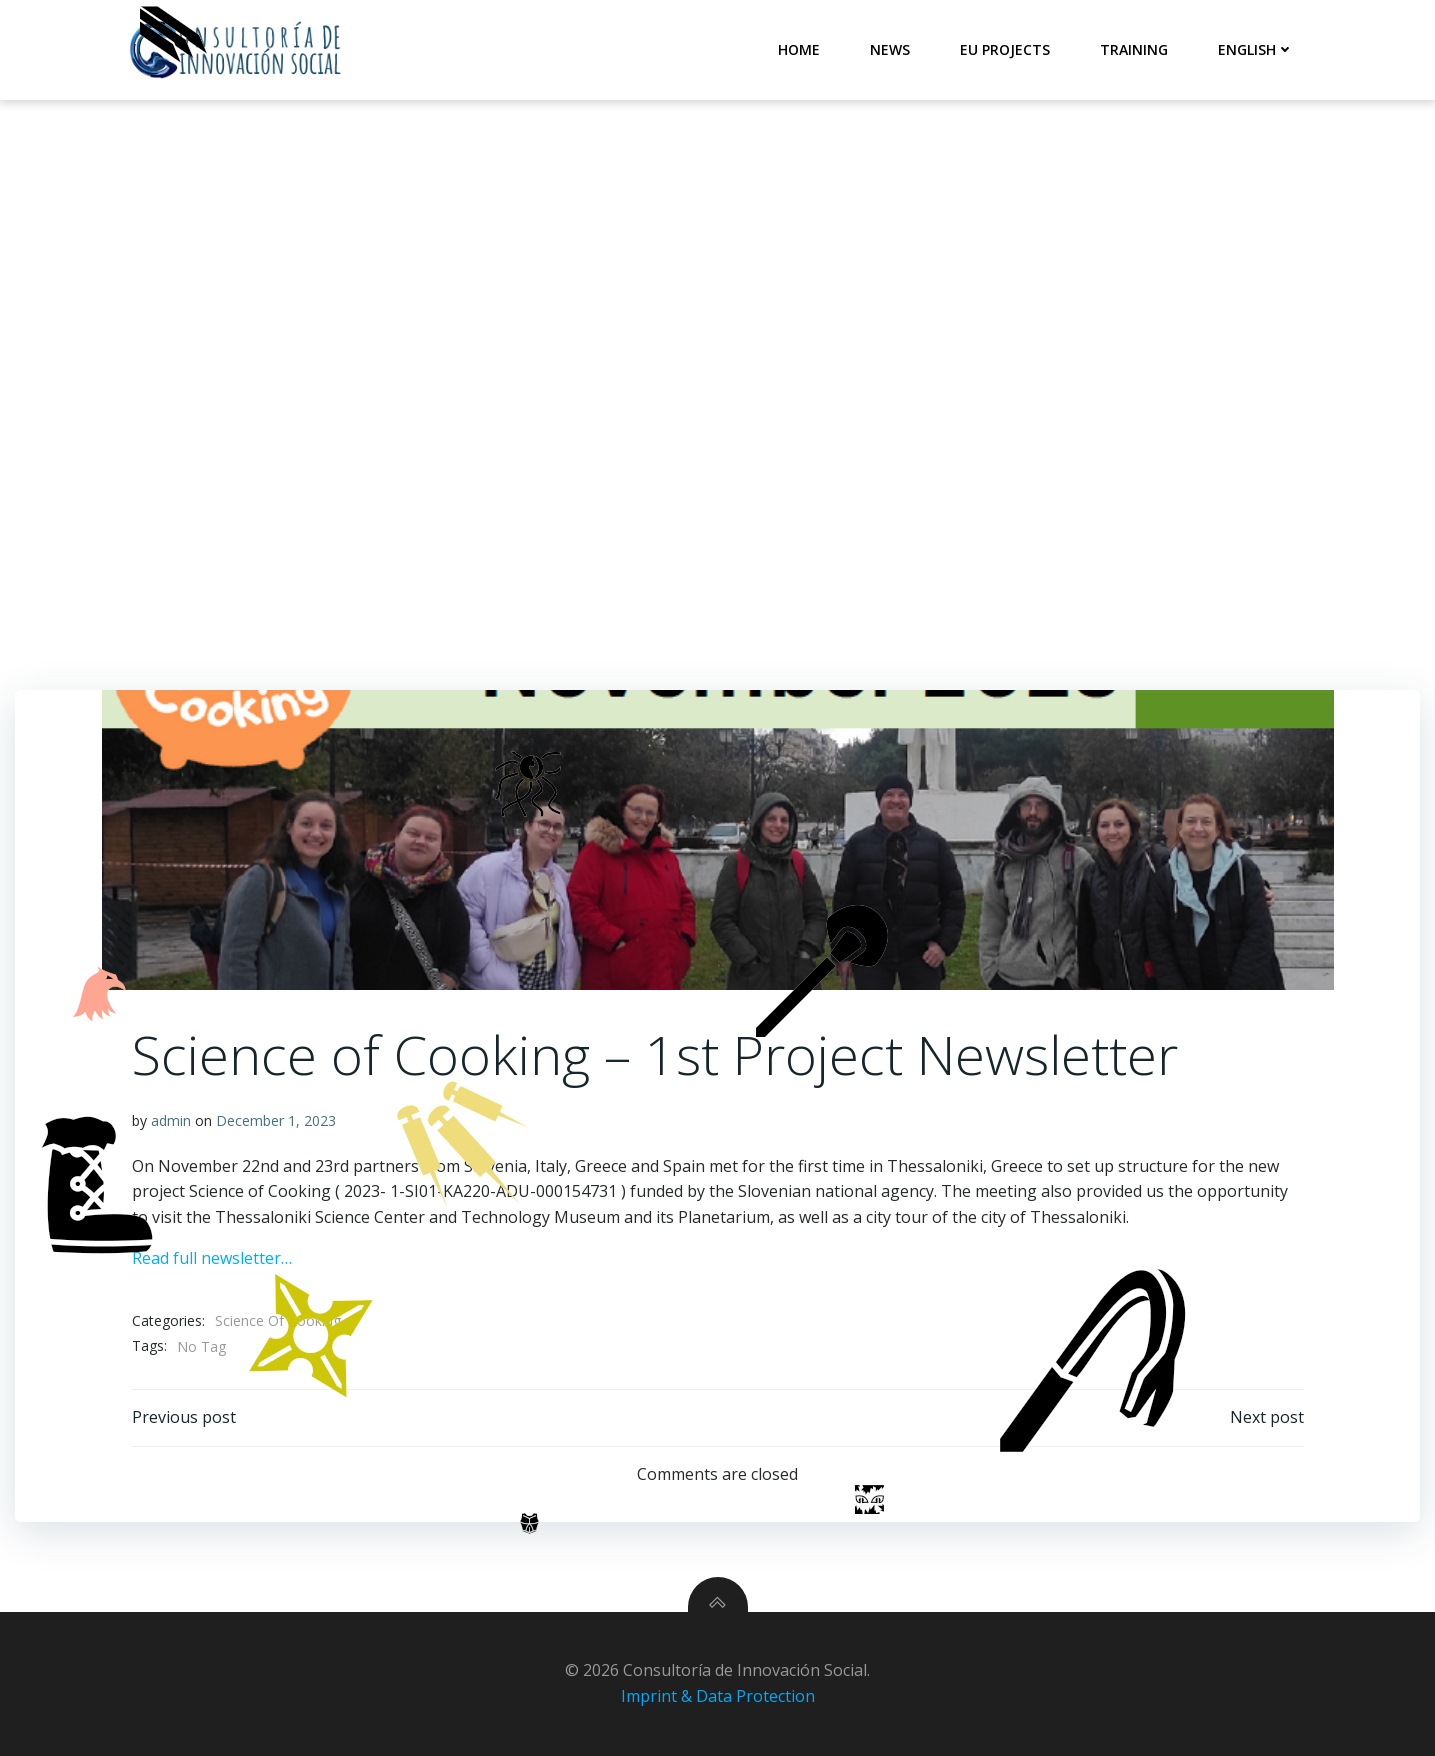 The height and width of the screenshot is (1756, 1435). I want to click on indicates acupuncture or needle-based treatment, so click(461, 1144).